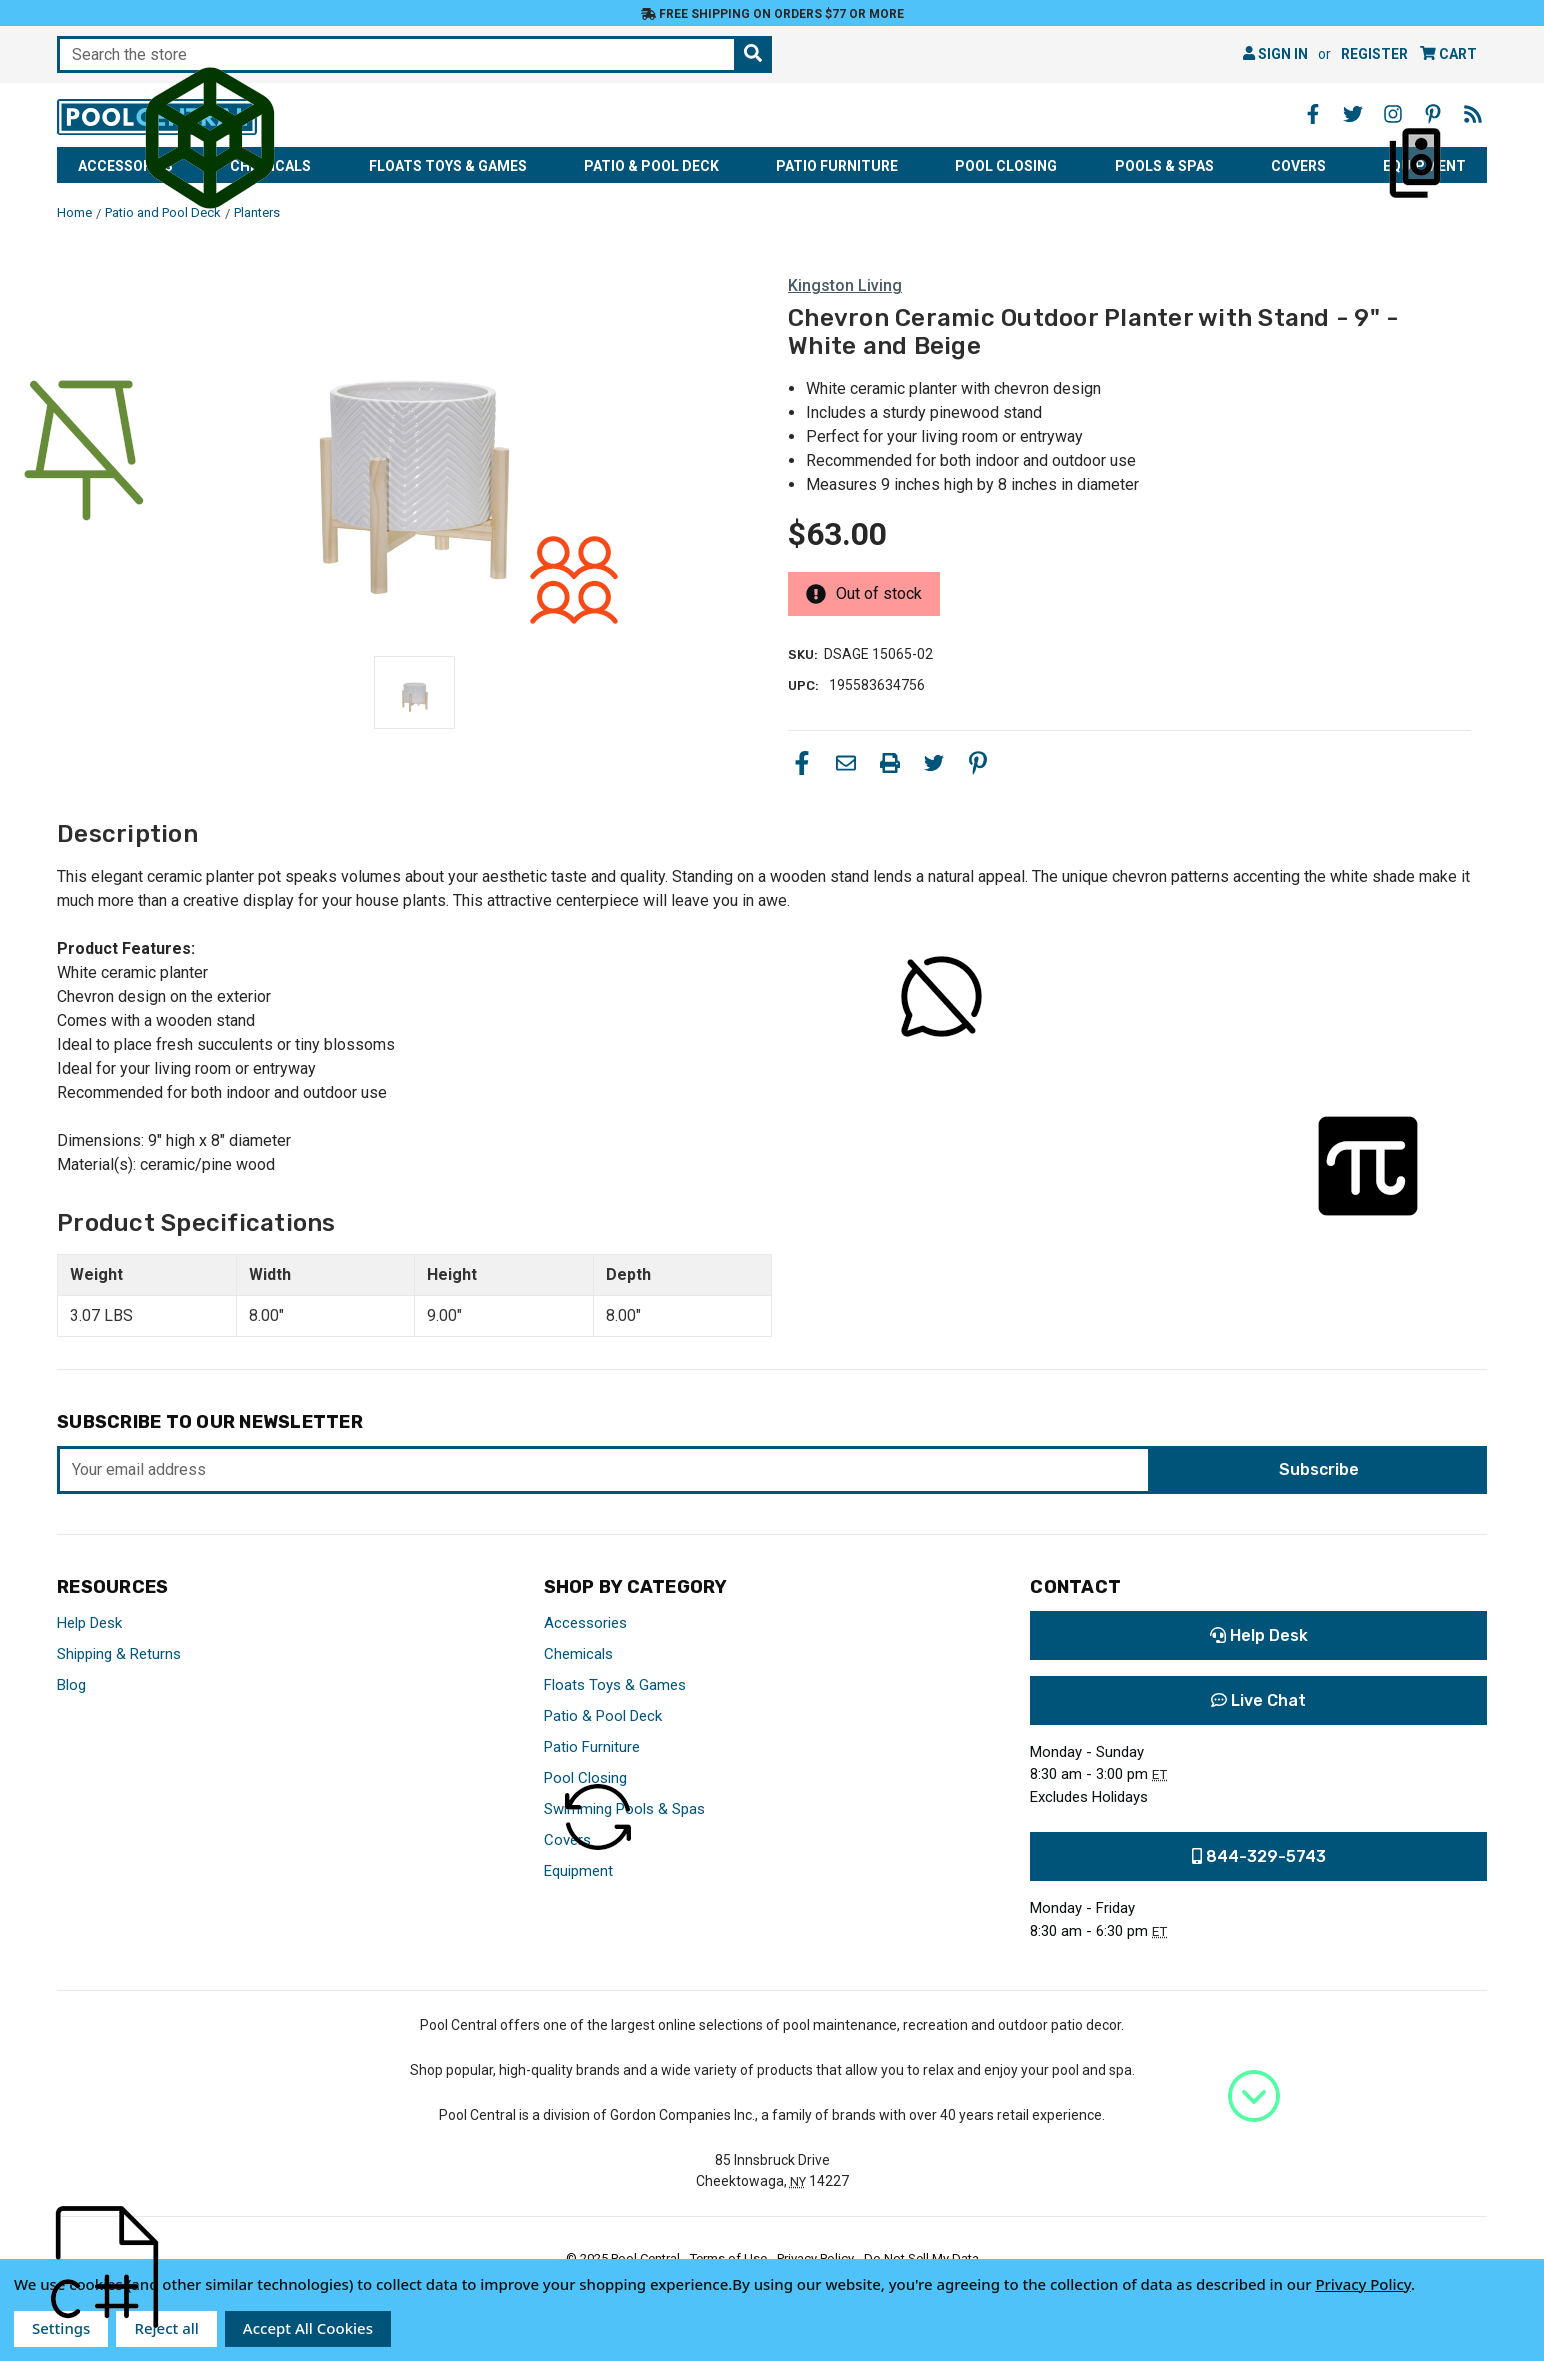 This screenshot has width=1544, height=2361. I want to click on view all team members, so click(574, 580).